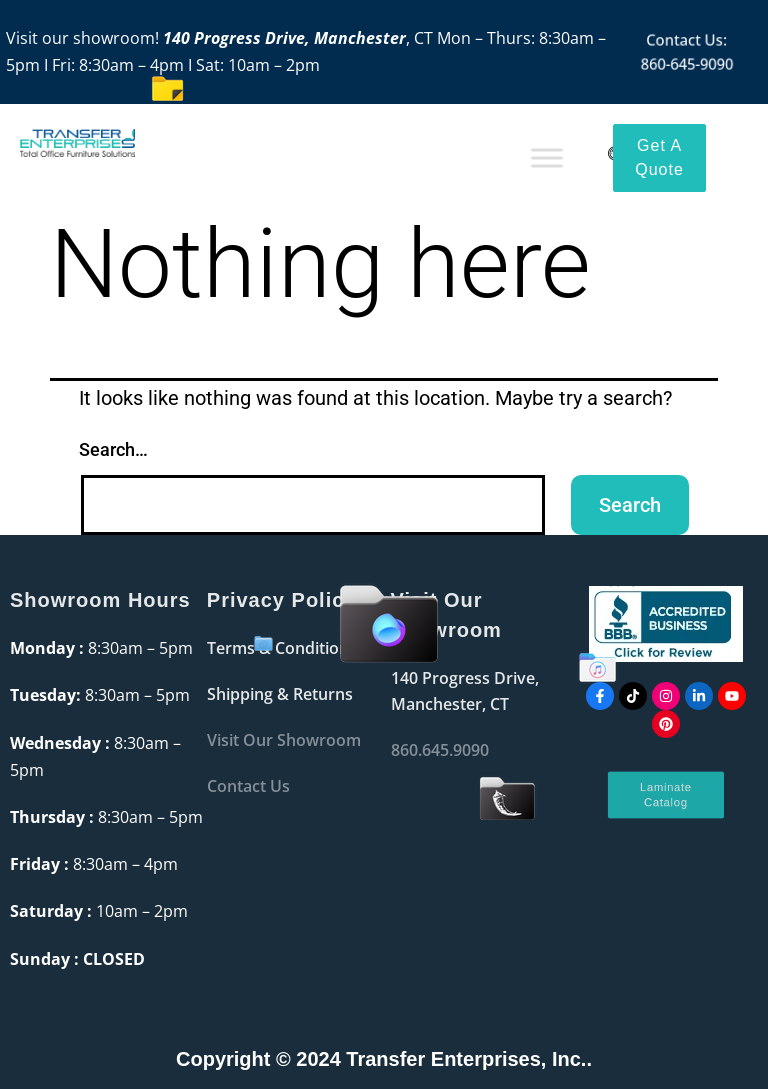  I want to click on open folder containing apple music files, so click(597, 668).